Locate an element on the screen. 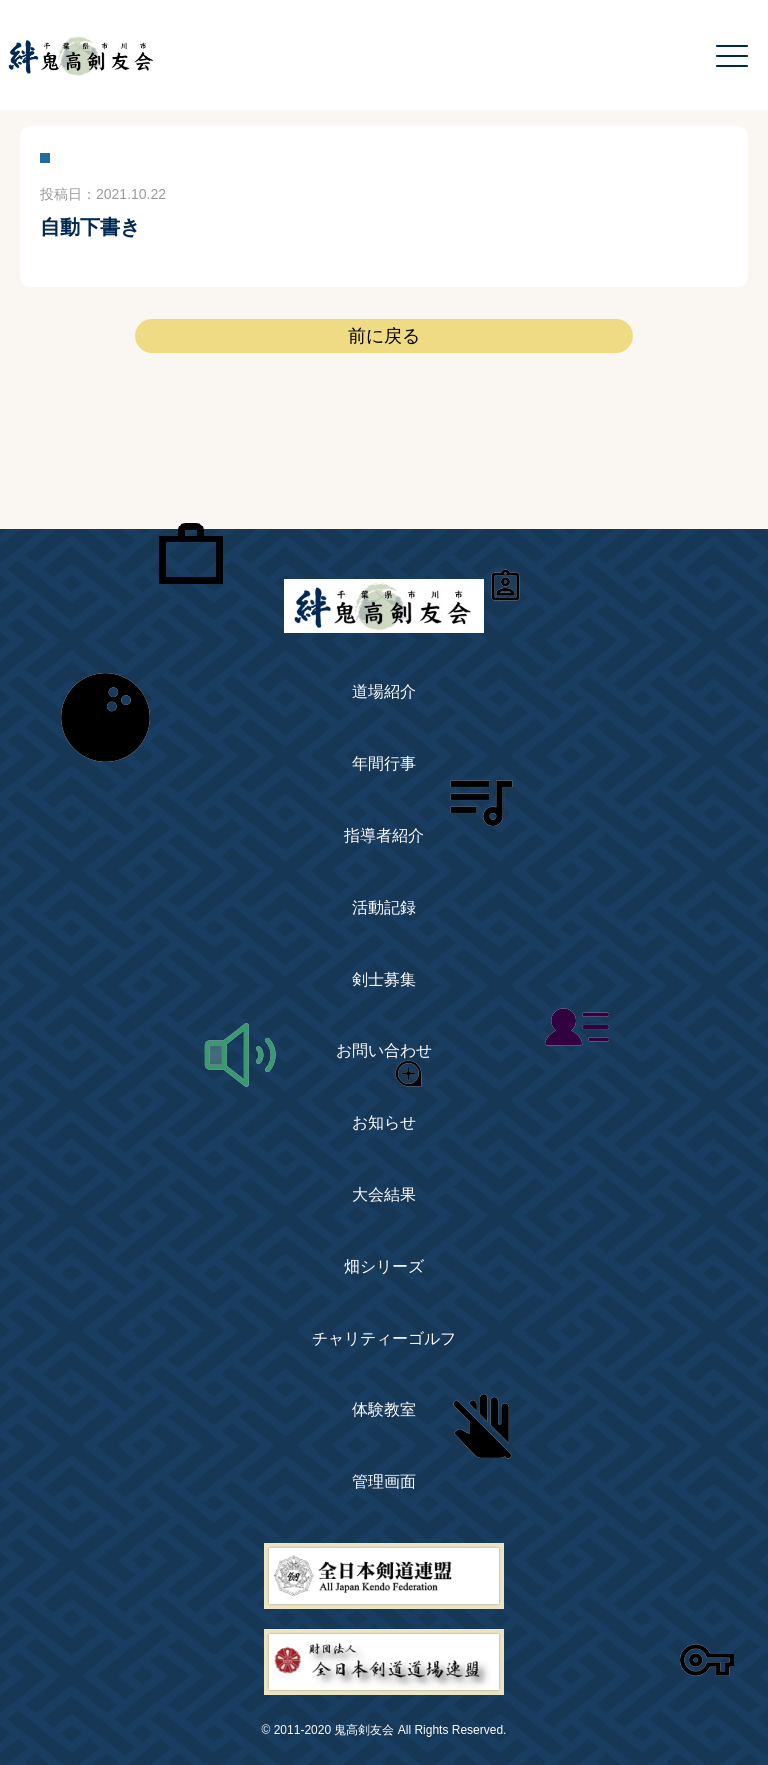 This screenshot has height=1765, width=768. view music queue or playlist is located at coordinates (480, 800).